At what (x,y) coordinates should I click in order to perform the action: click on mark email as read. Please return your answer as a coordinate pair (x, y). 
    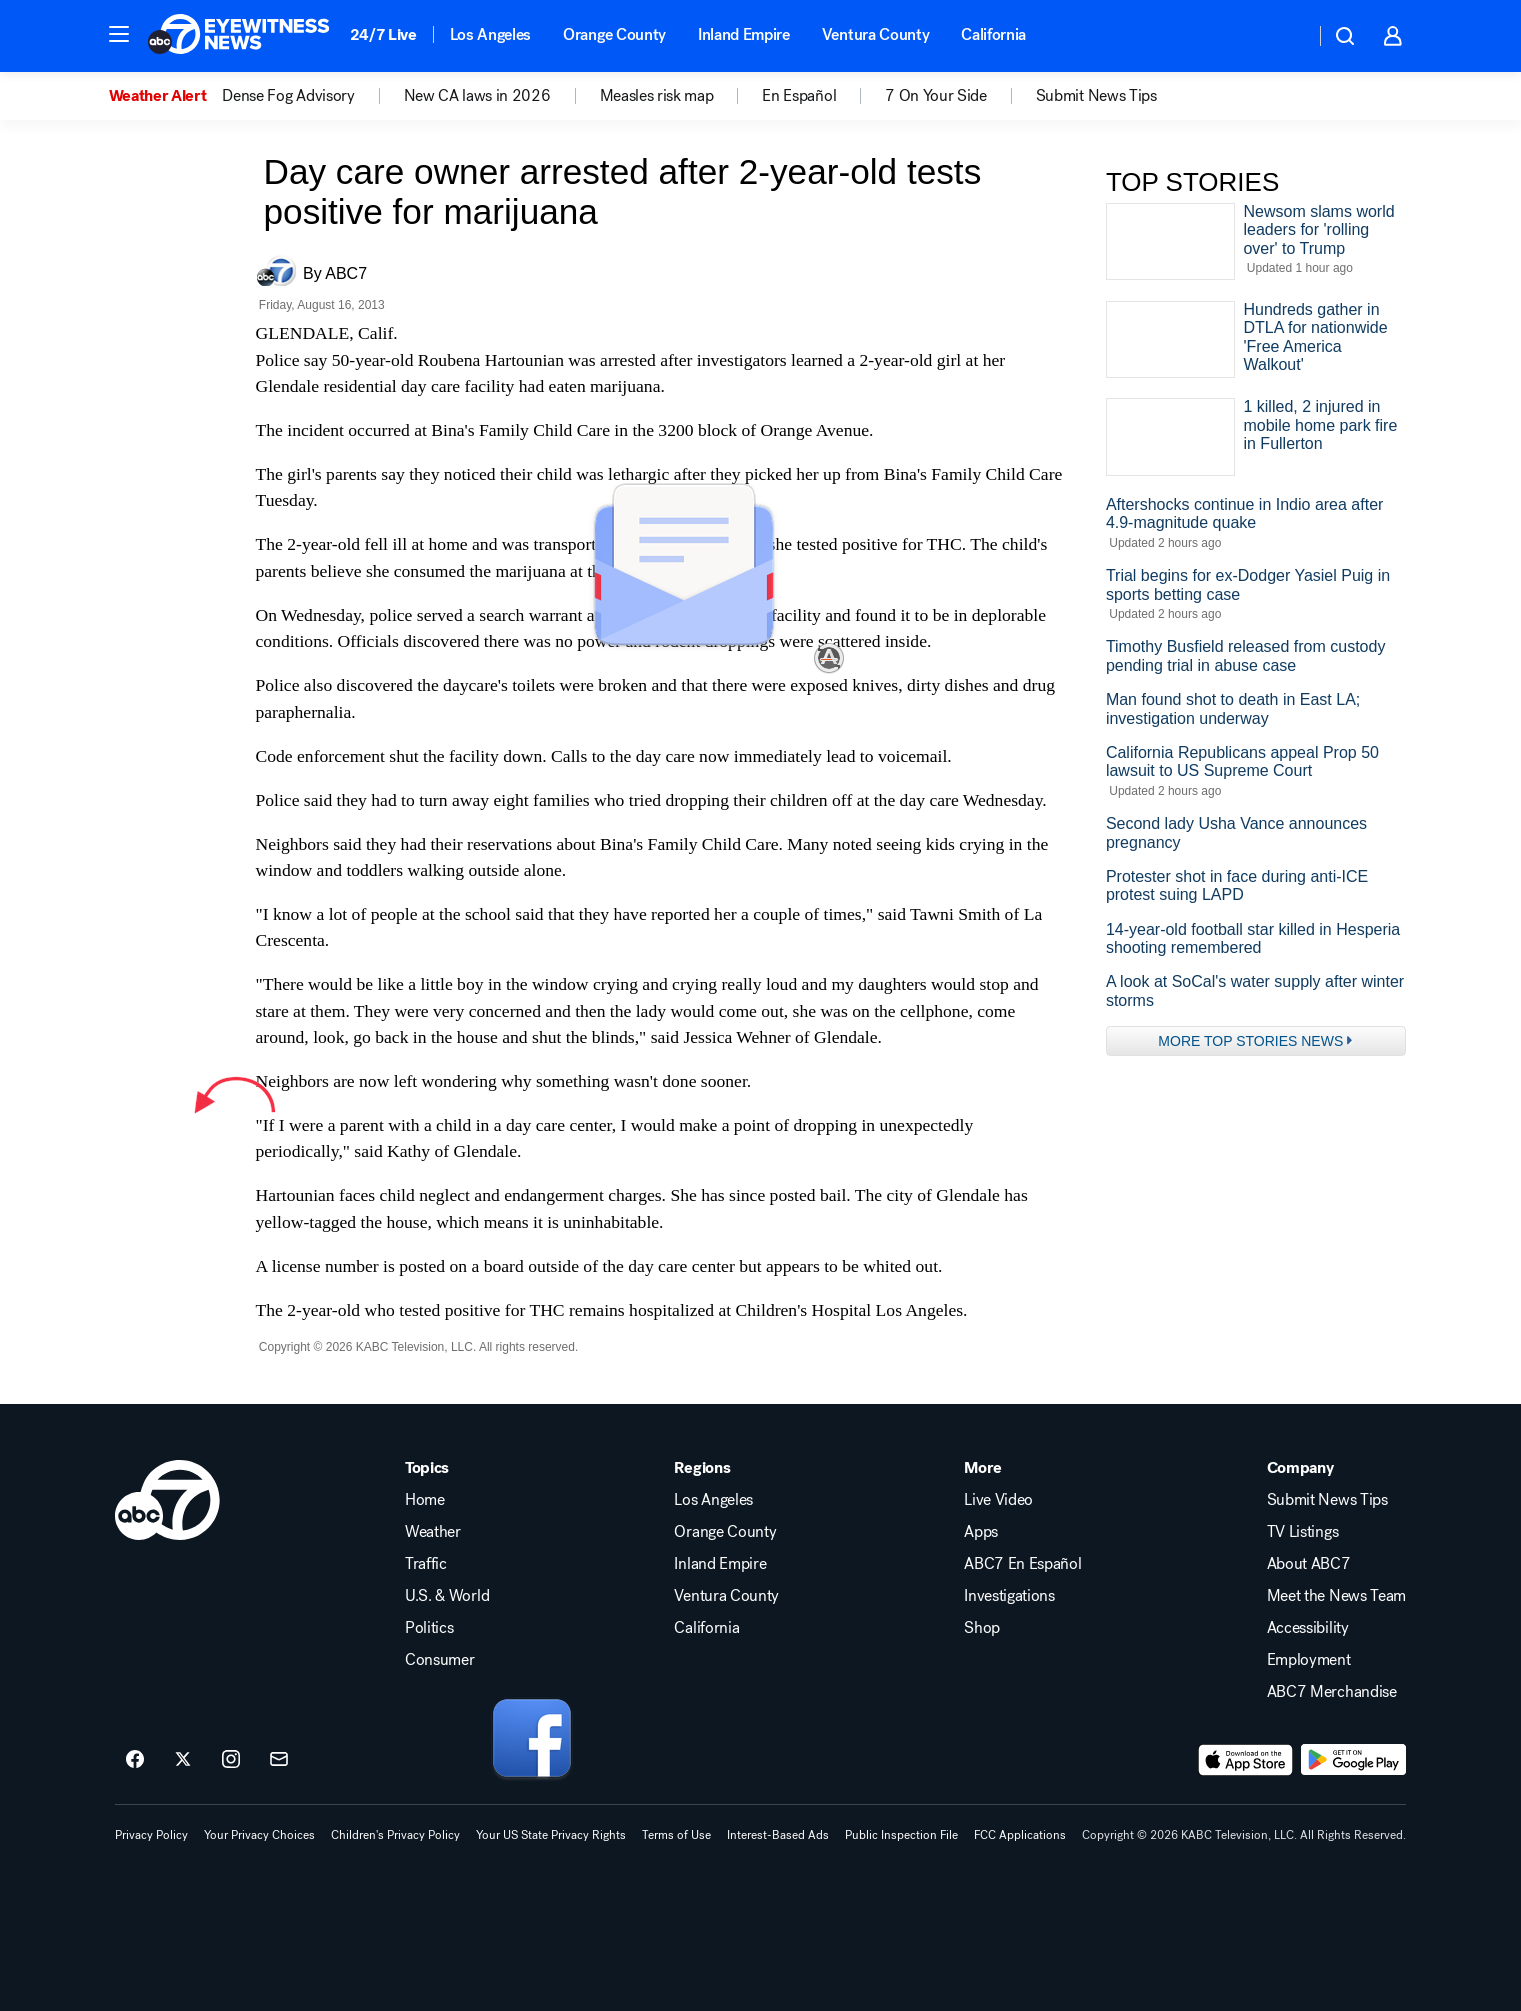
    Looking at the image, I should click on (684, 575).